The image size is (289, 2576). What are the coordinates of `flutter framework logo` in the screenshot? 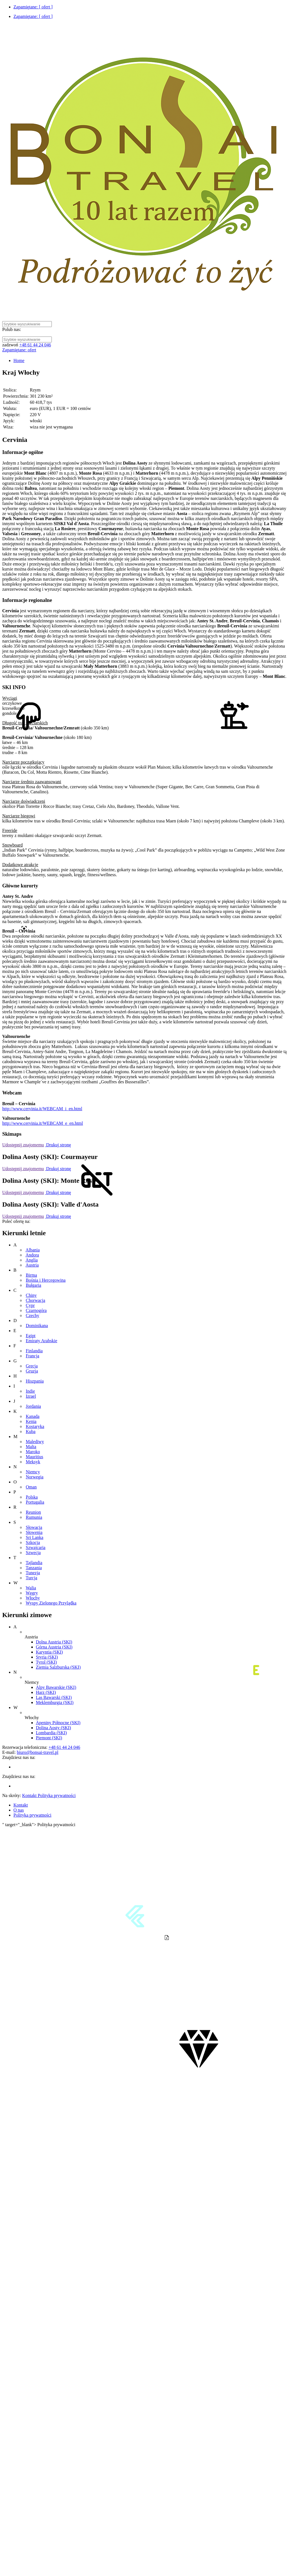 It's located at (135, 1916).